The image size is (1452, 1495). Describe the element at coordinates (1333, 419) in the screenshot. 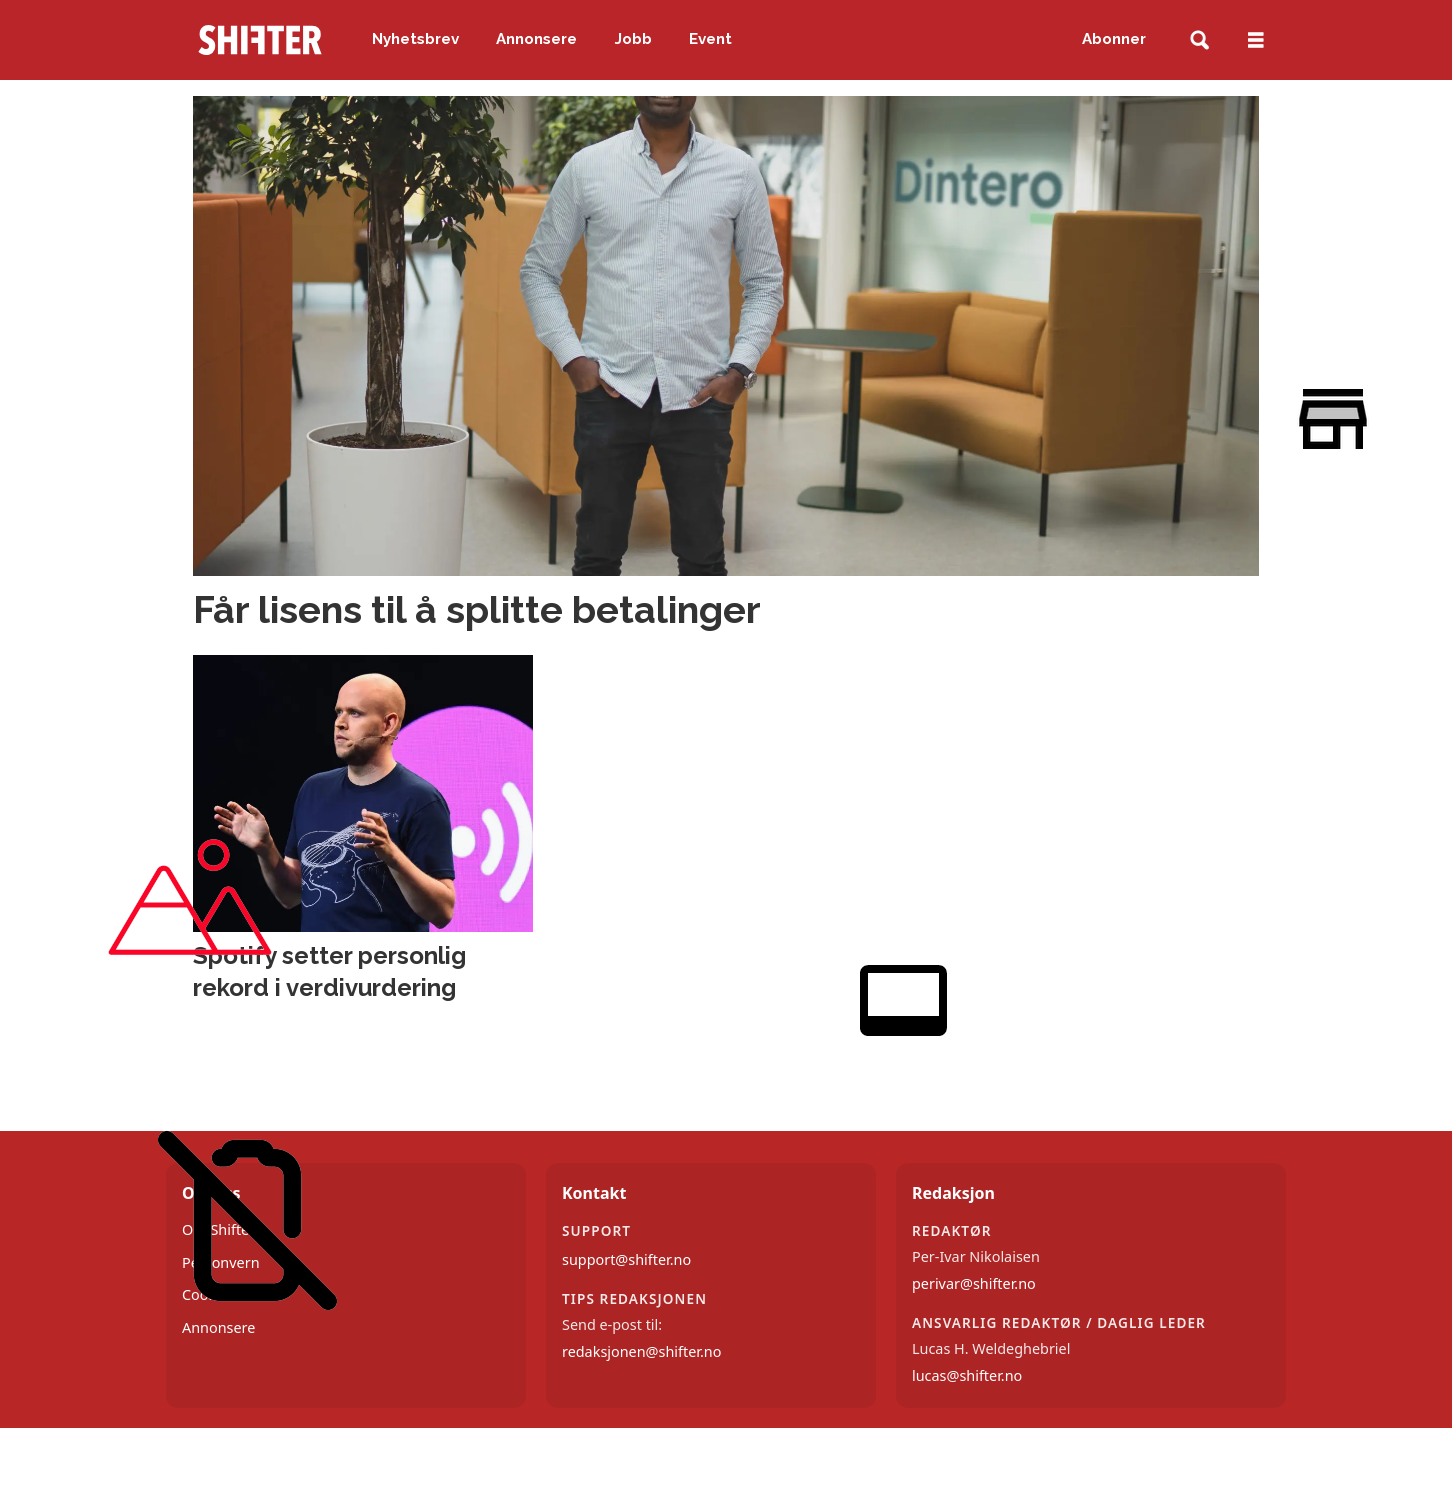

I see `access the store or marketplace` at that location.